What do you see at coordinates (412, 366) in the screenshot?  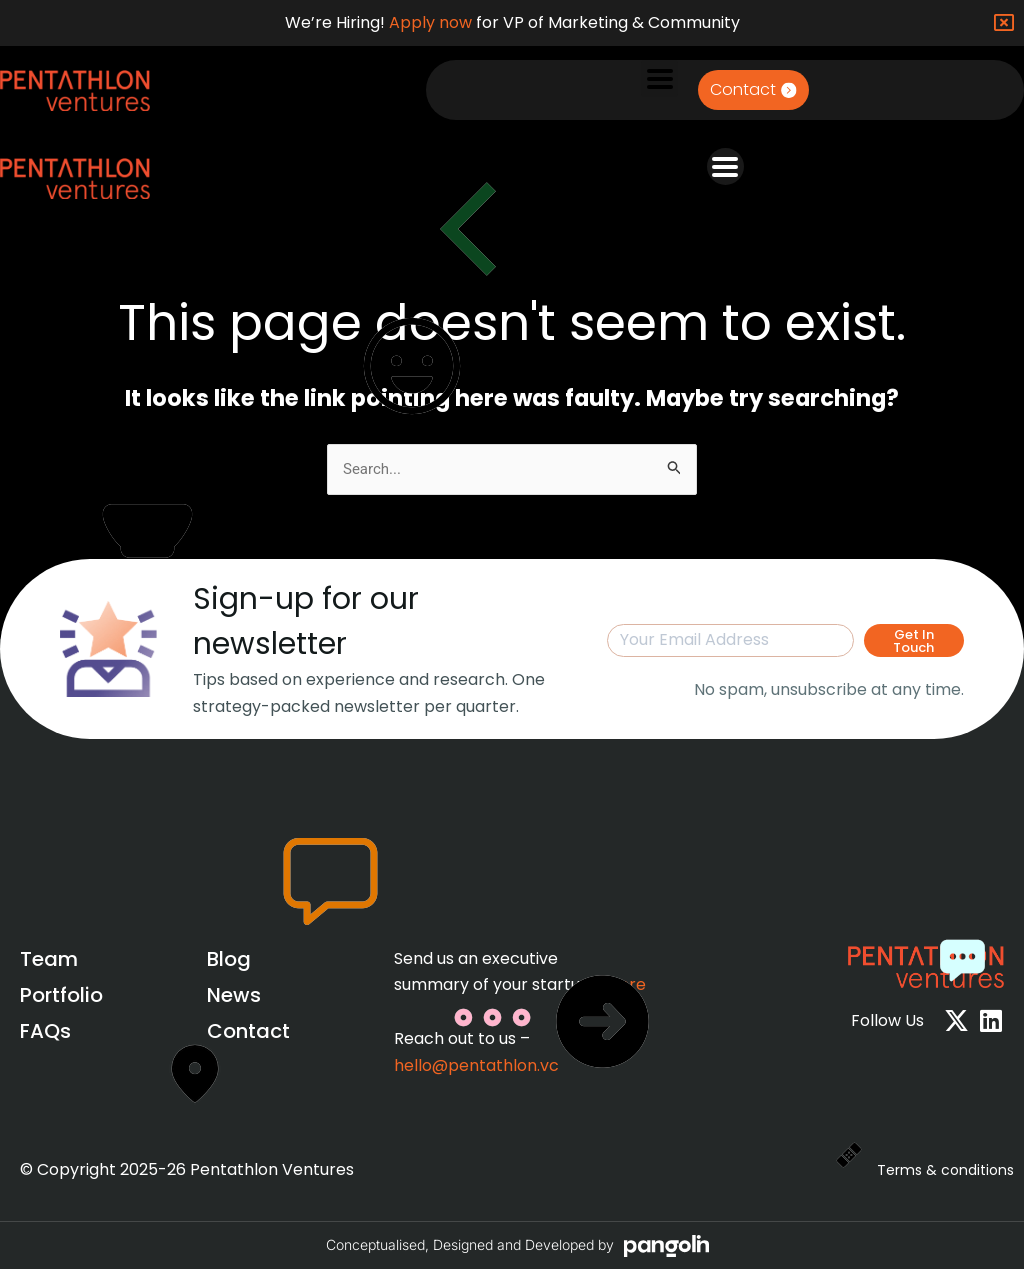 I see `rate your experience positively` at bounding box center [412, 366].